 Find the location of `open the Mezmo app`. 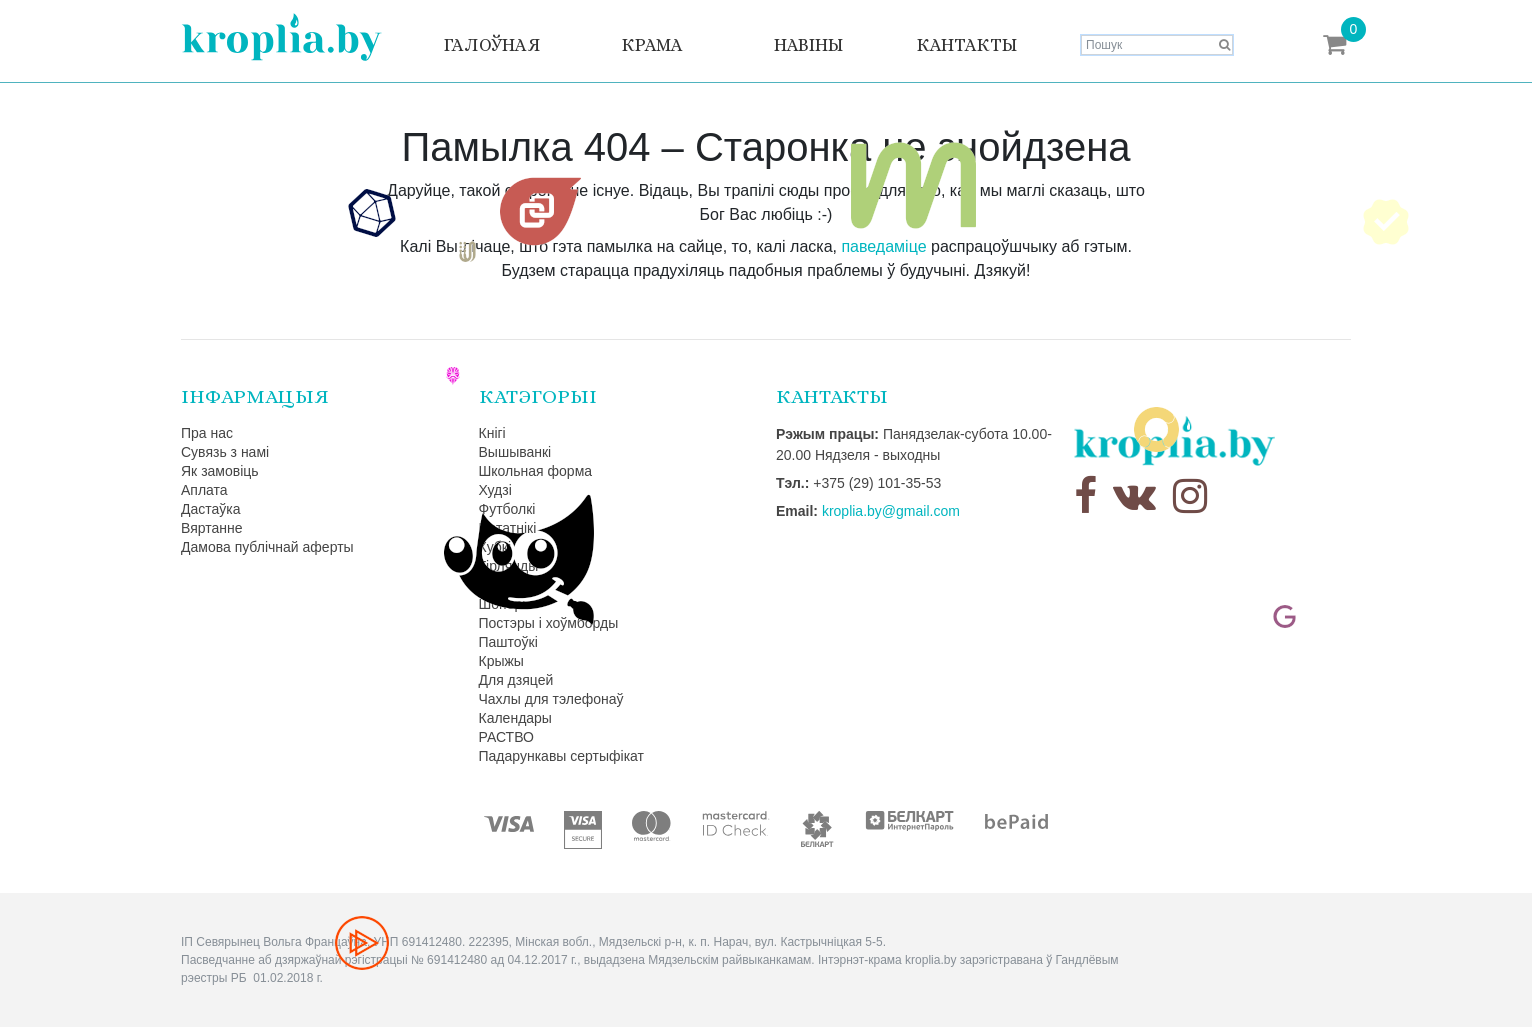

open the Mezmo app is located at coordinates (913, 185).